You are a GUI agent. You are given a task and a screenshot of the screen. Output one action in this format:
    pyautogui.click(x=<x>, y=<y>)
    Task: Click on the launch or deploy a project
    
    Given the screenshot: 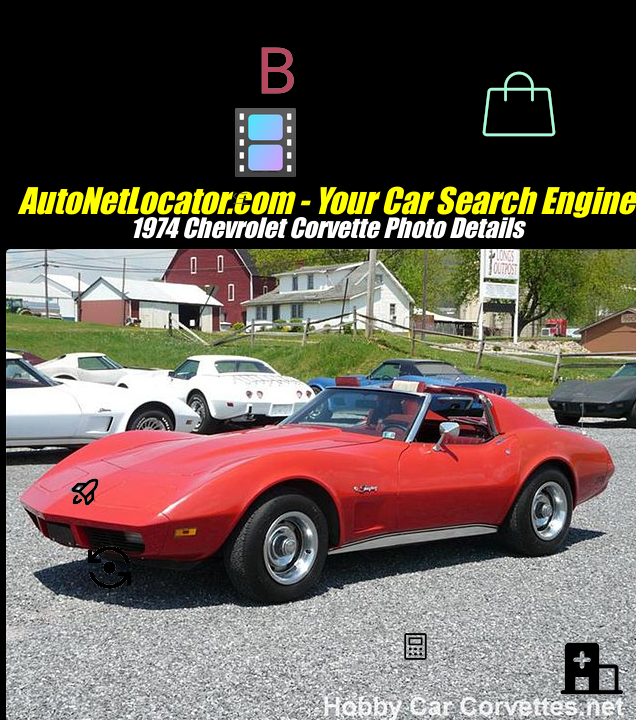 What is the action you would take?
    pyautogui.click(x=85, y=491)
    